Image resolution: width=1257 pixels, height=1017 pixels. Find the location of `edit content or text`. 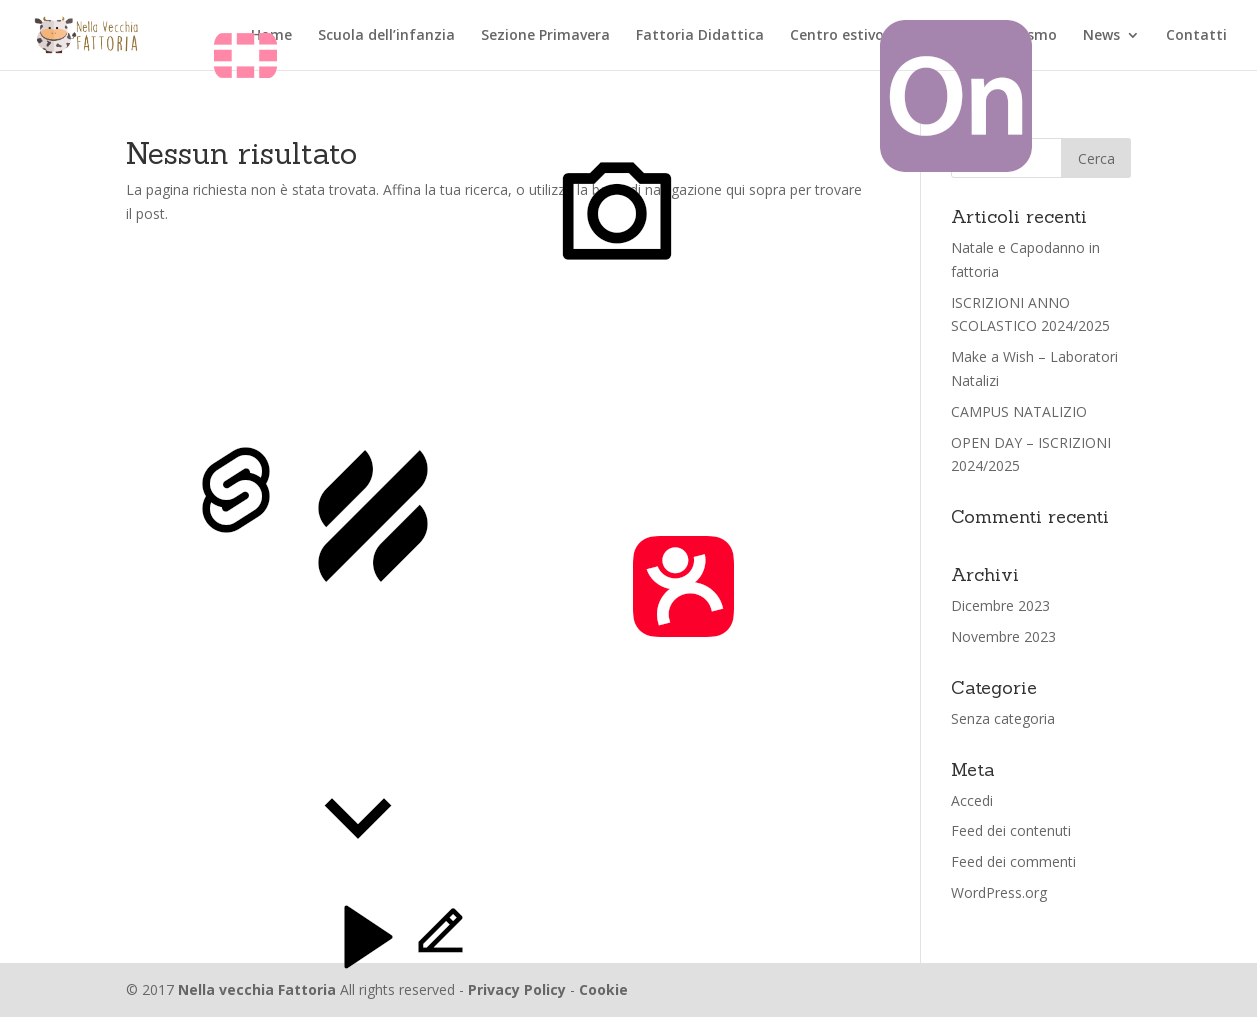

edit content or text is located at coordinates (440, 930).